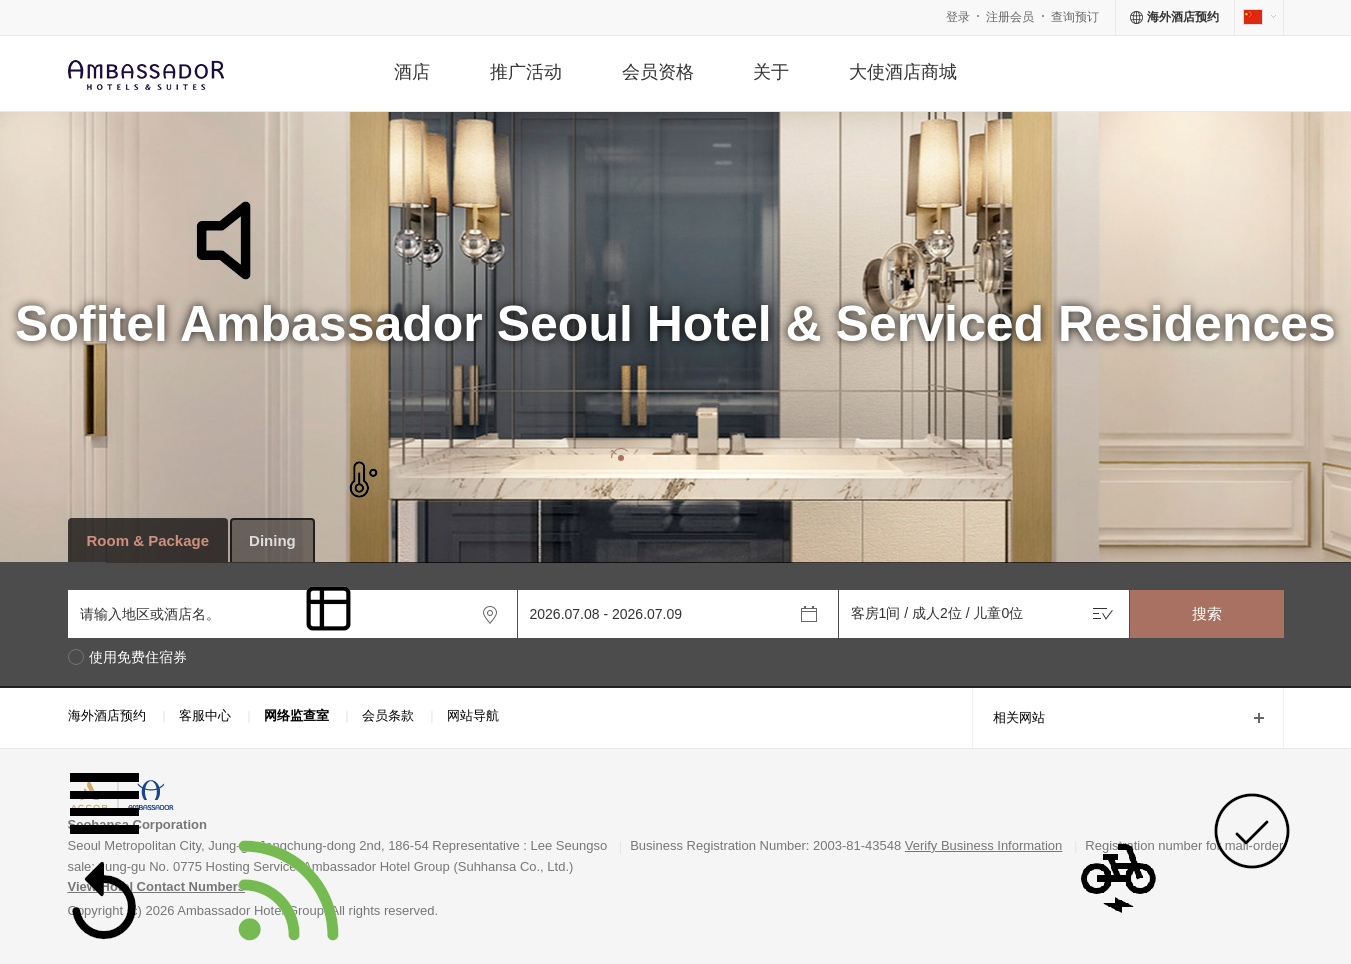  I want to click on find nearby electric bike rentals, so click(1118, 878).